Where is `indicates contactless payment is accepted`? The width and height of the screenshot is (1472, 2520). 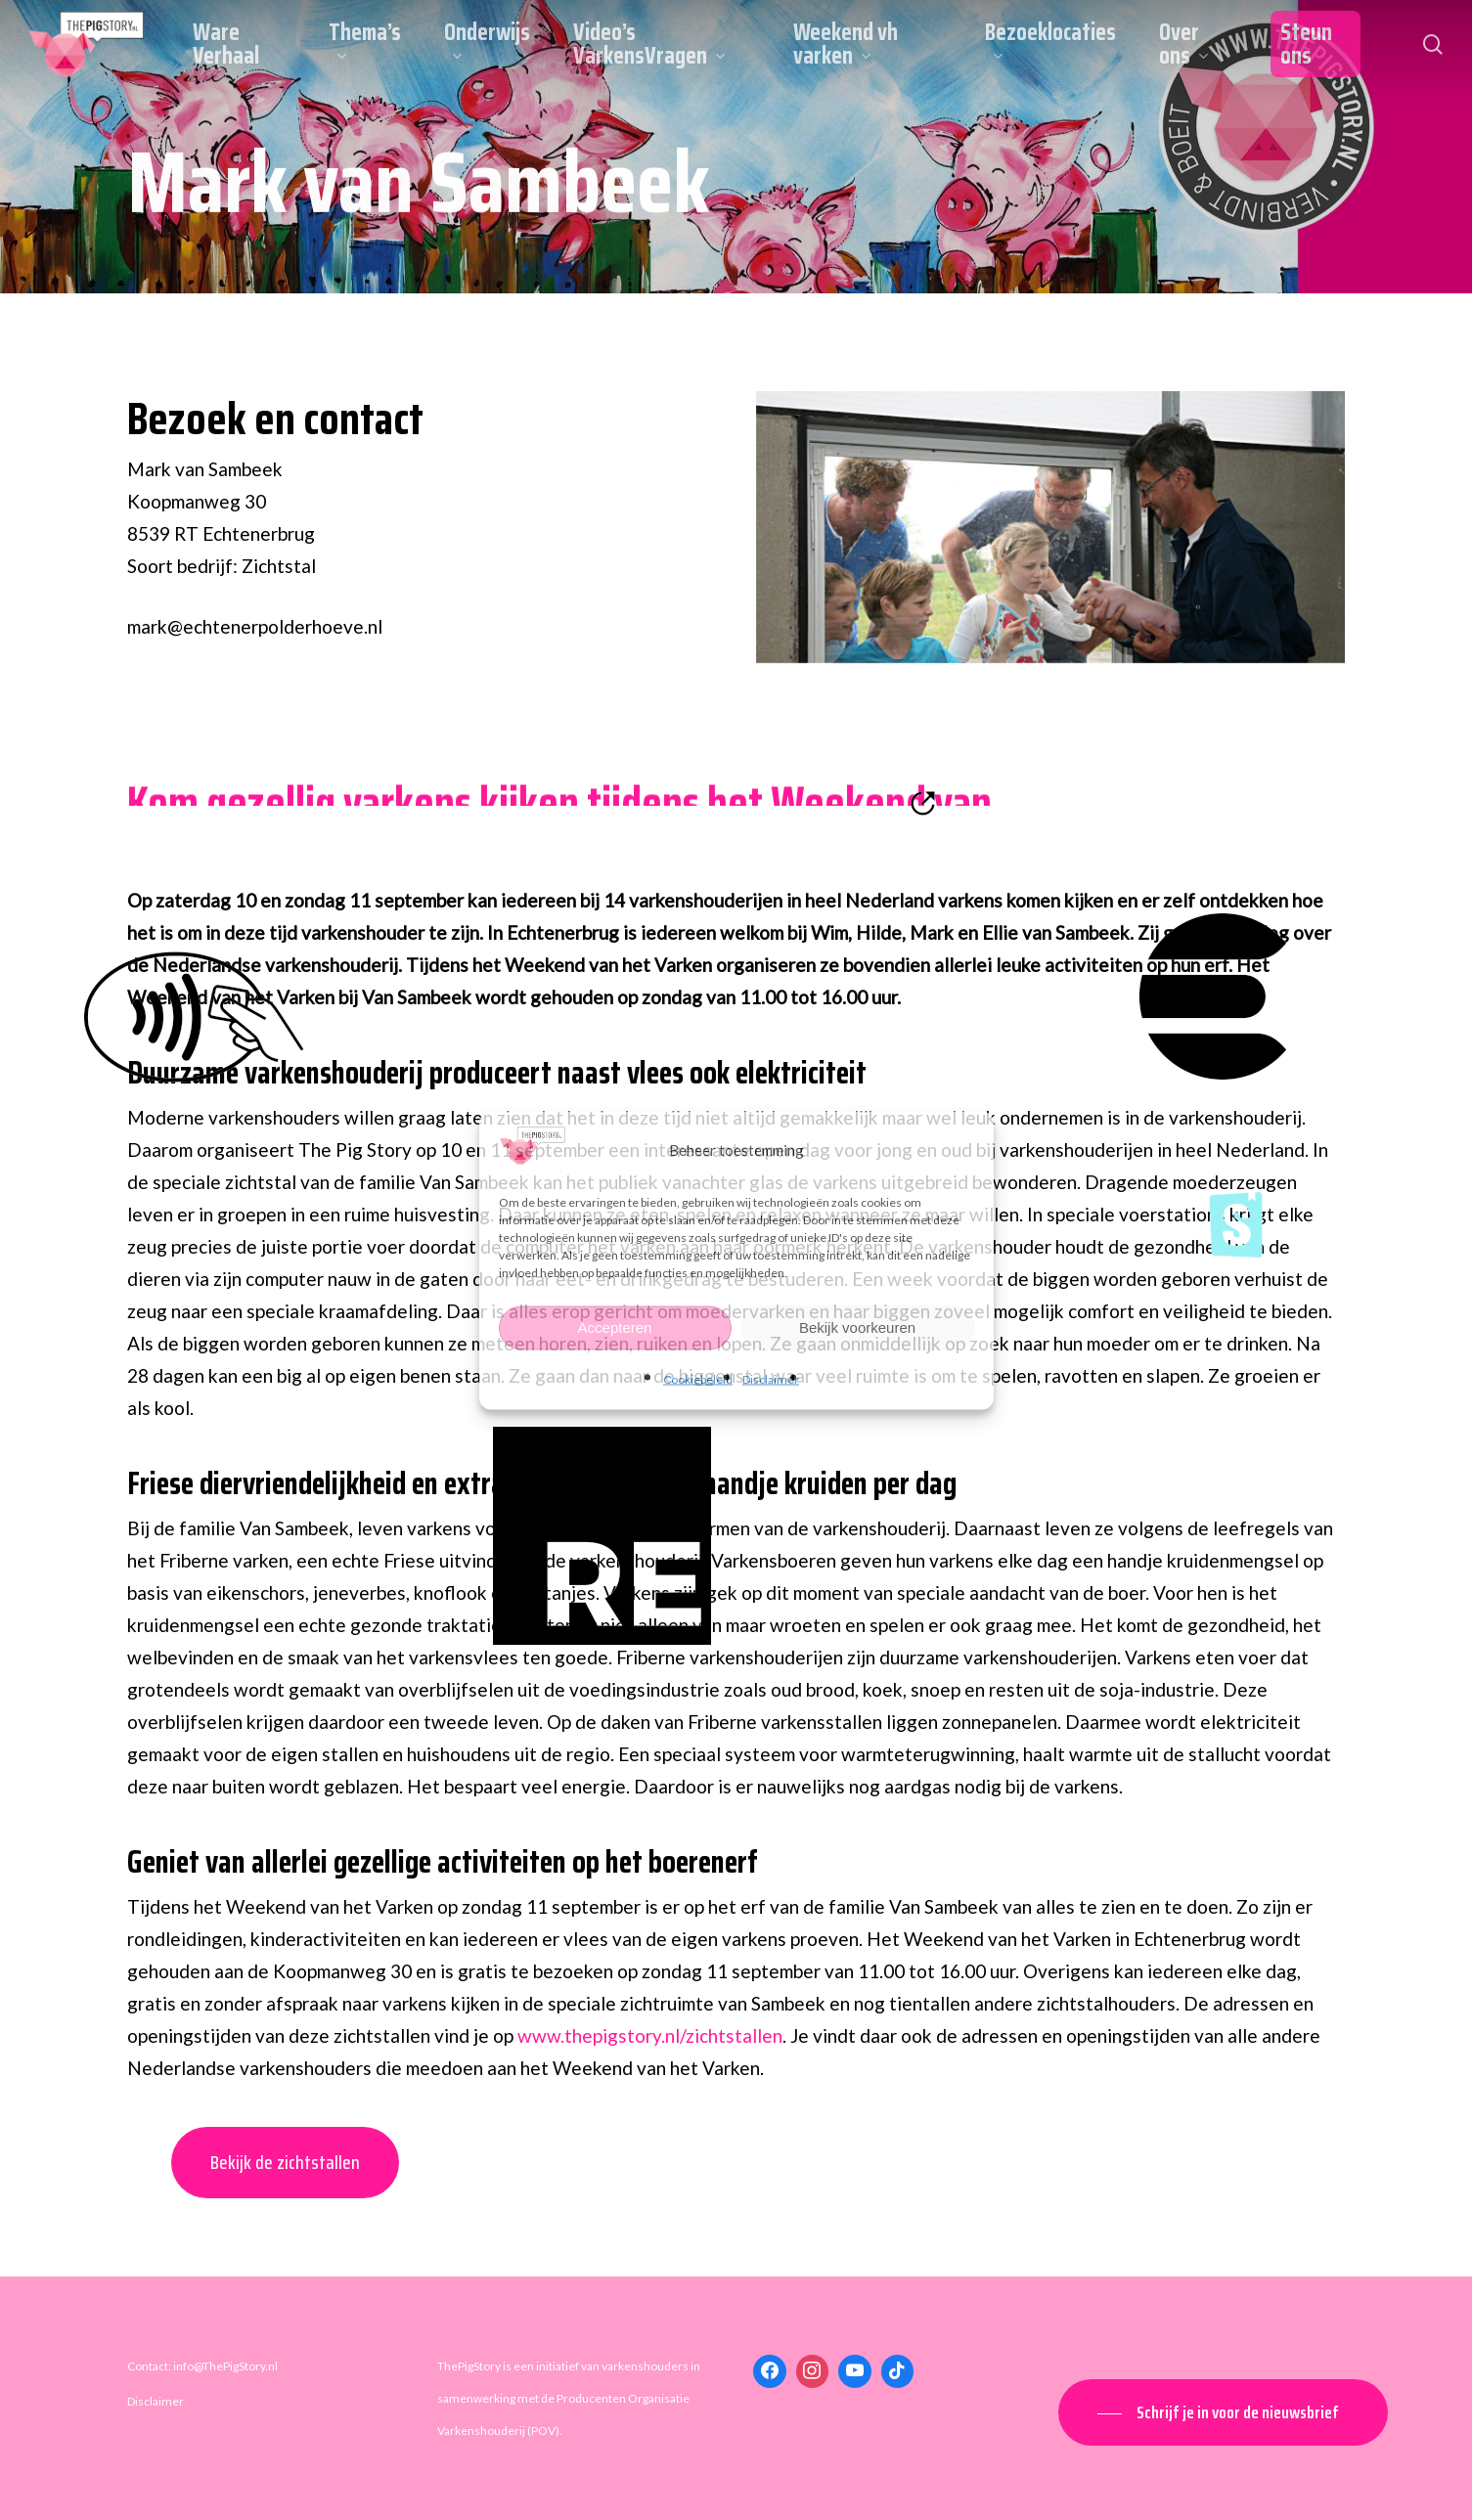 indicates contactless payment is accepted is located at coordinates (194, 1017).